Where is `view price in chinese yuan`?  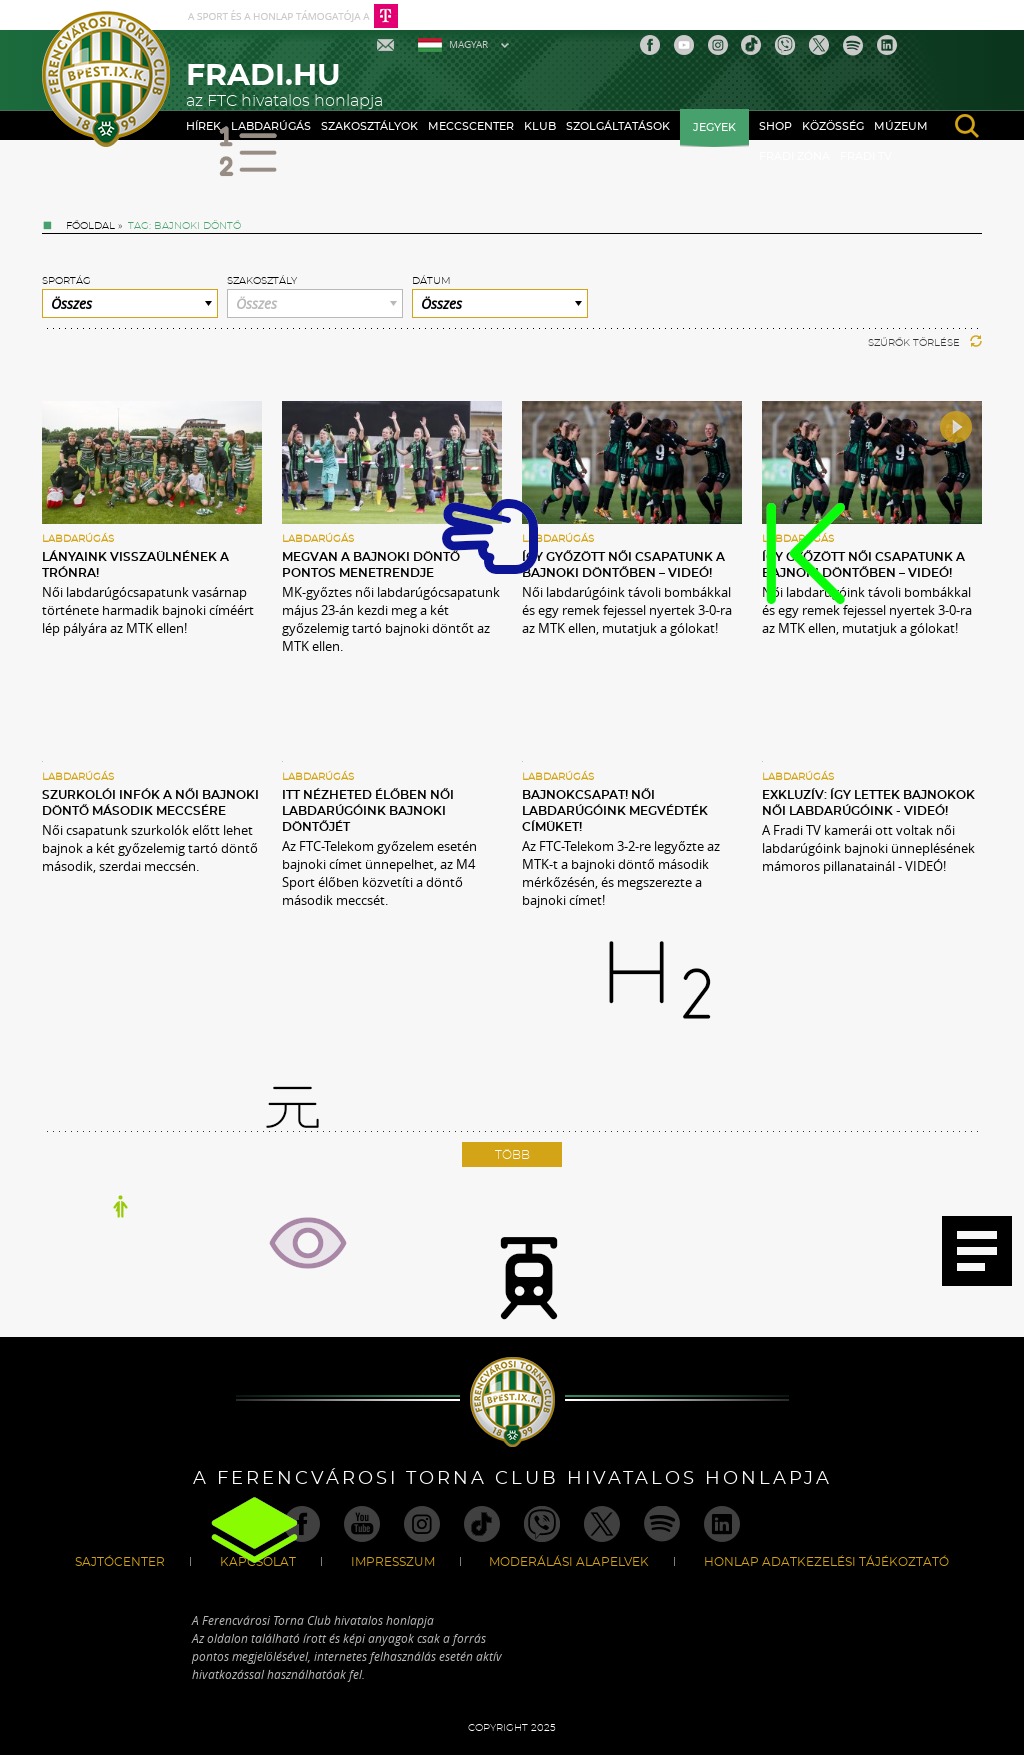 view price in chinese yuan is located at coordinates (292, 1108).